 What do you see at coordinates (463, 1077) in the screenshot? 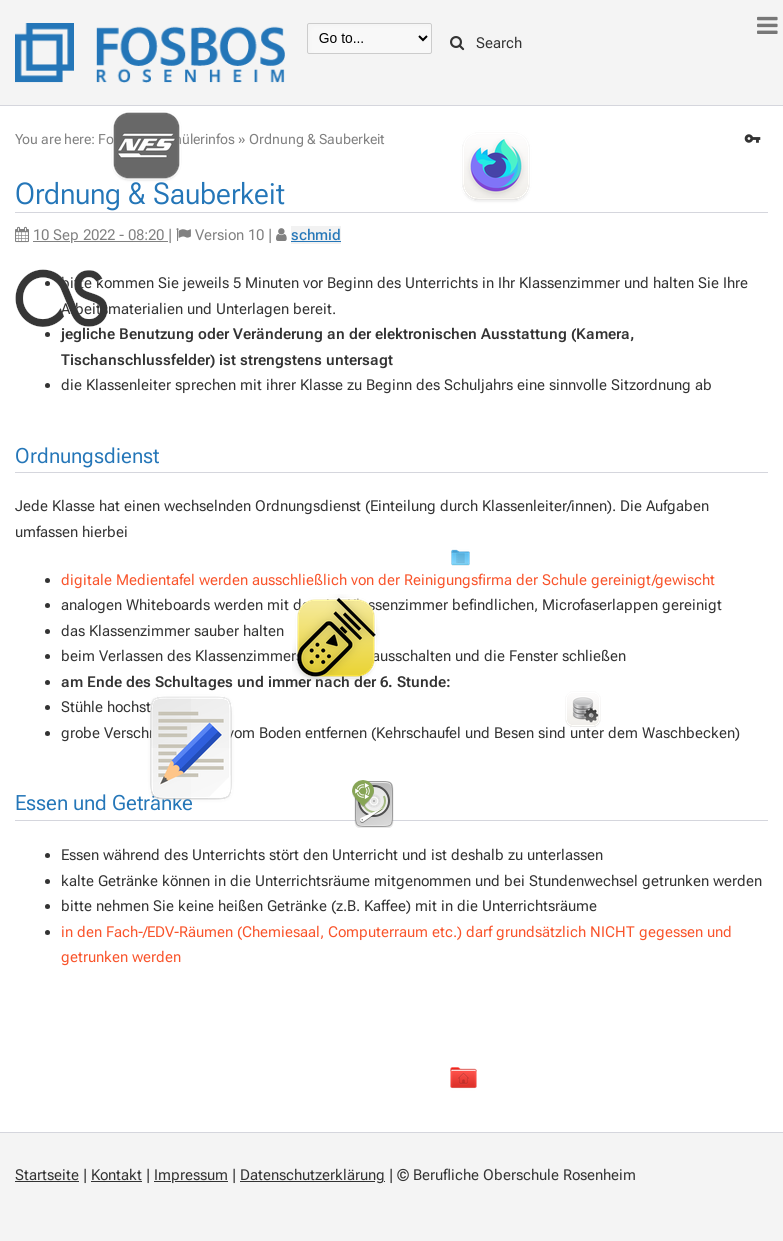
I see `access your home folder` at bounding box center [463, 1077].